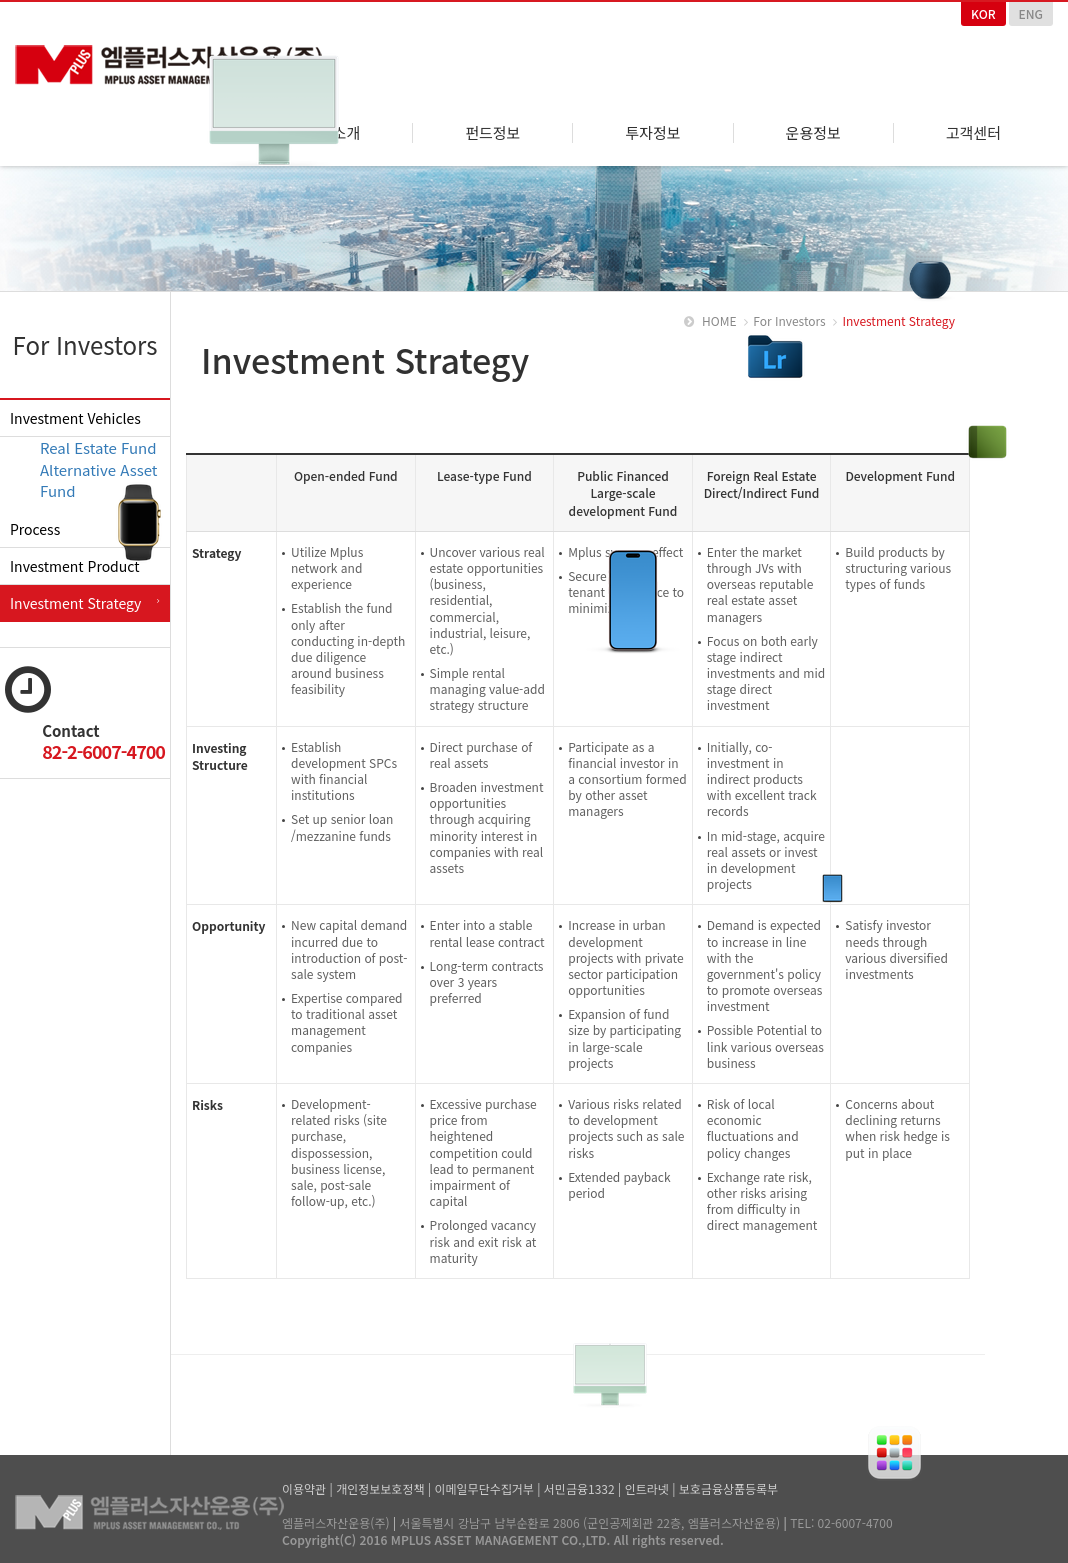  Describe the element at coordinates (894, 1452) in the screenshot. I see `open the app launcher to view all applications` at that location.